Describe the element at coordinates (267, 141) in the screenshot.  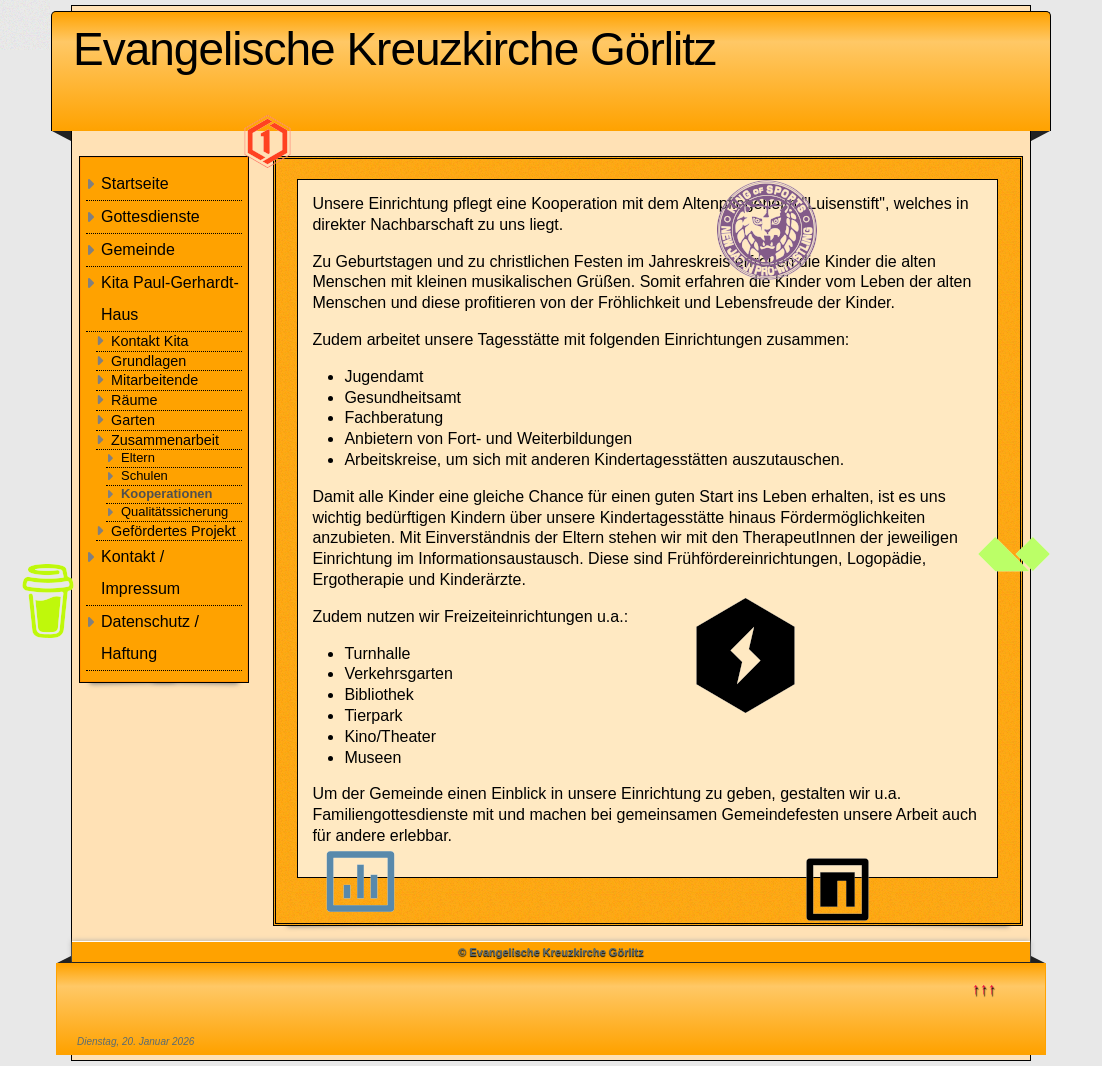
I see `open 1Panel server management dashboard` at that location.